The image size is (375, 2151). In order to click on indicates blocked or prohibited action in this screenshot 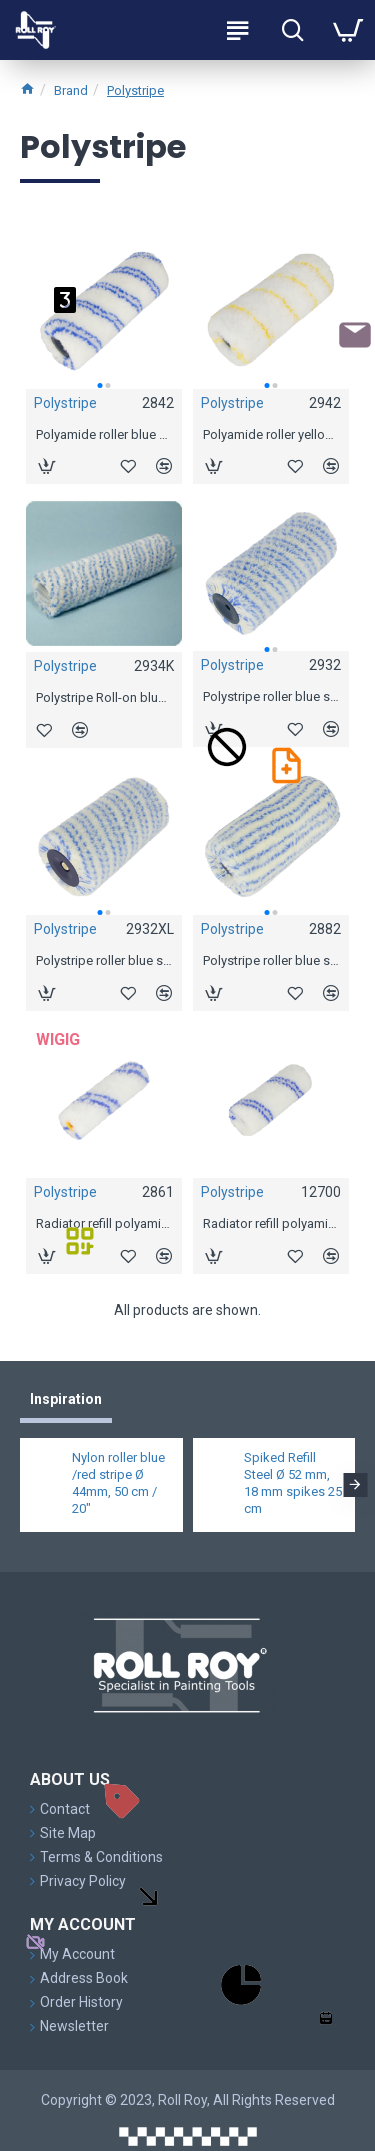, I will do `click(227, 747)`.